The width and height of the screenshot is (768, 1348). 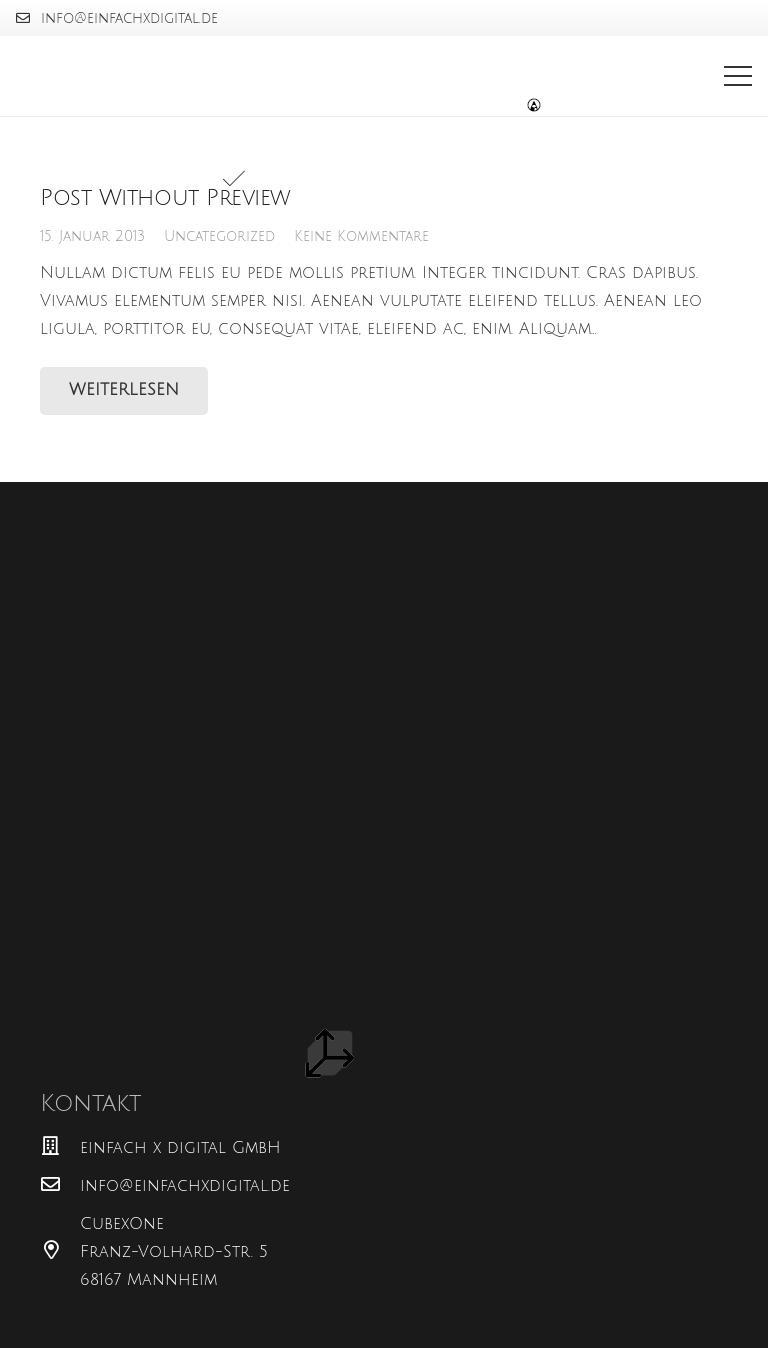 I want to click on access 3D vector or coordinate tools, so click(x=327, y=1056).